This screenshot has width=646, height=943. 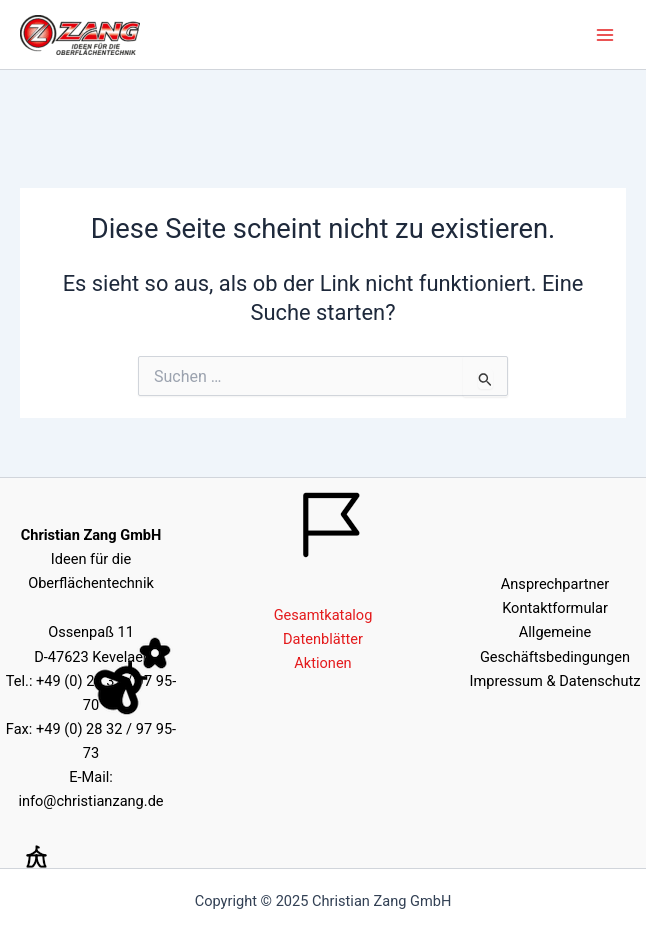 What do you see at coordinates (330, 525) in the screenshot?
I see `flag an item for review or attention` at bounding box center [330, 525].